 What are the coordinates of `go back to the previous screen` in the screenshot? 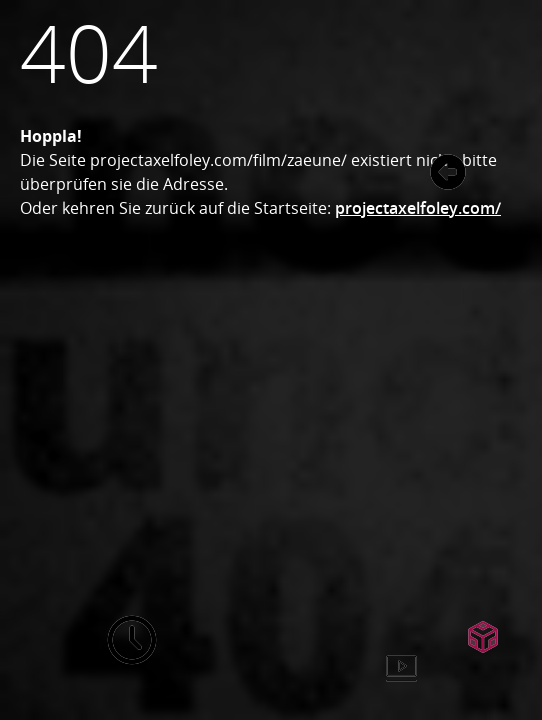 It's located at (448, 172).